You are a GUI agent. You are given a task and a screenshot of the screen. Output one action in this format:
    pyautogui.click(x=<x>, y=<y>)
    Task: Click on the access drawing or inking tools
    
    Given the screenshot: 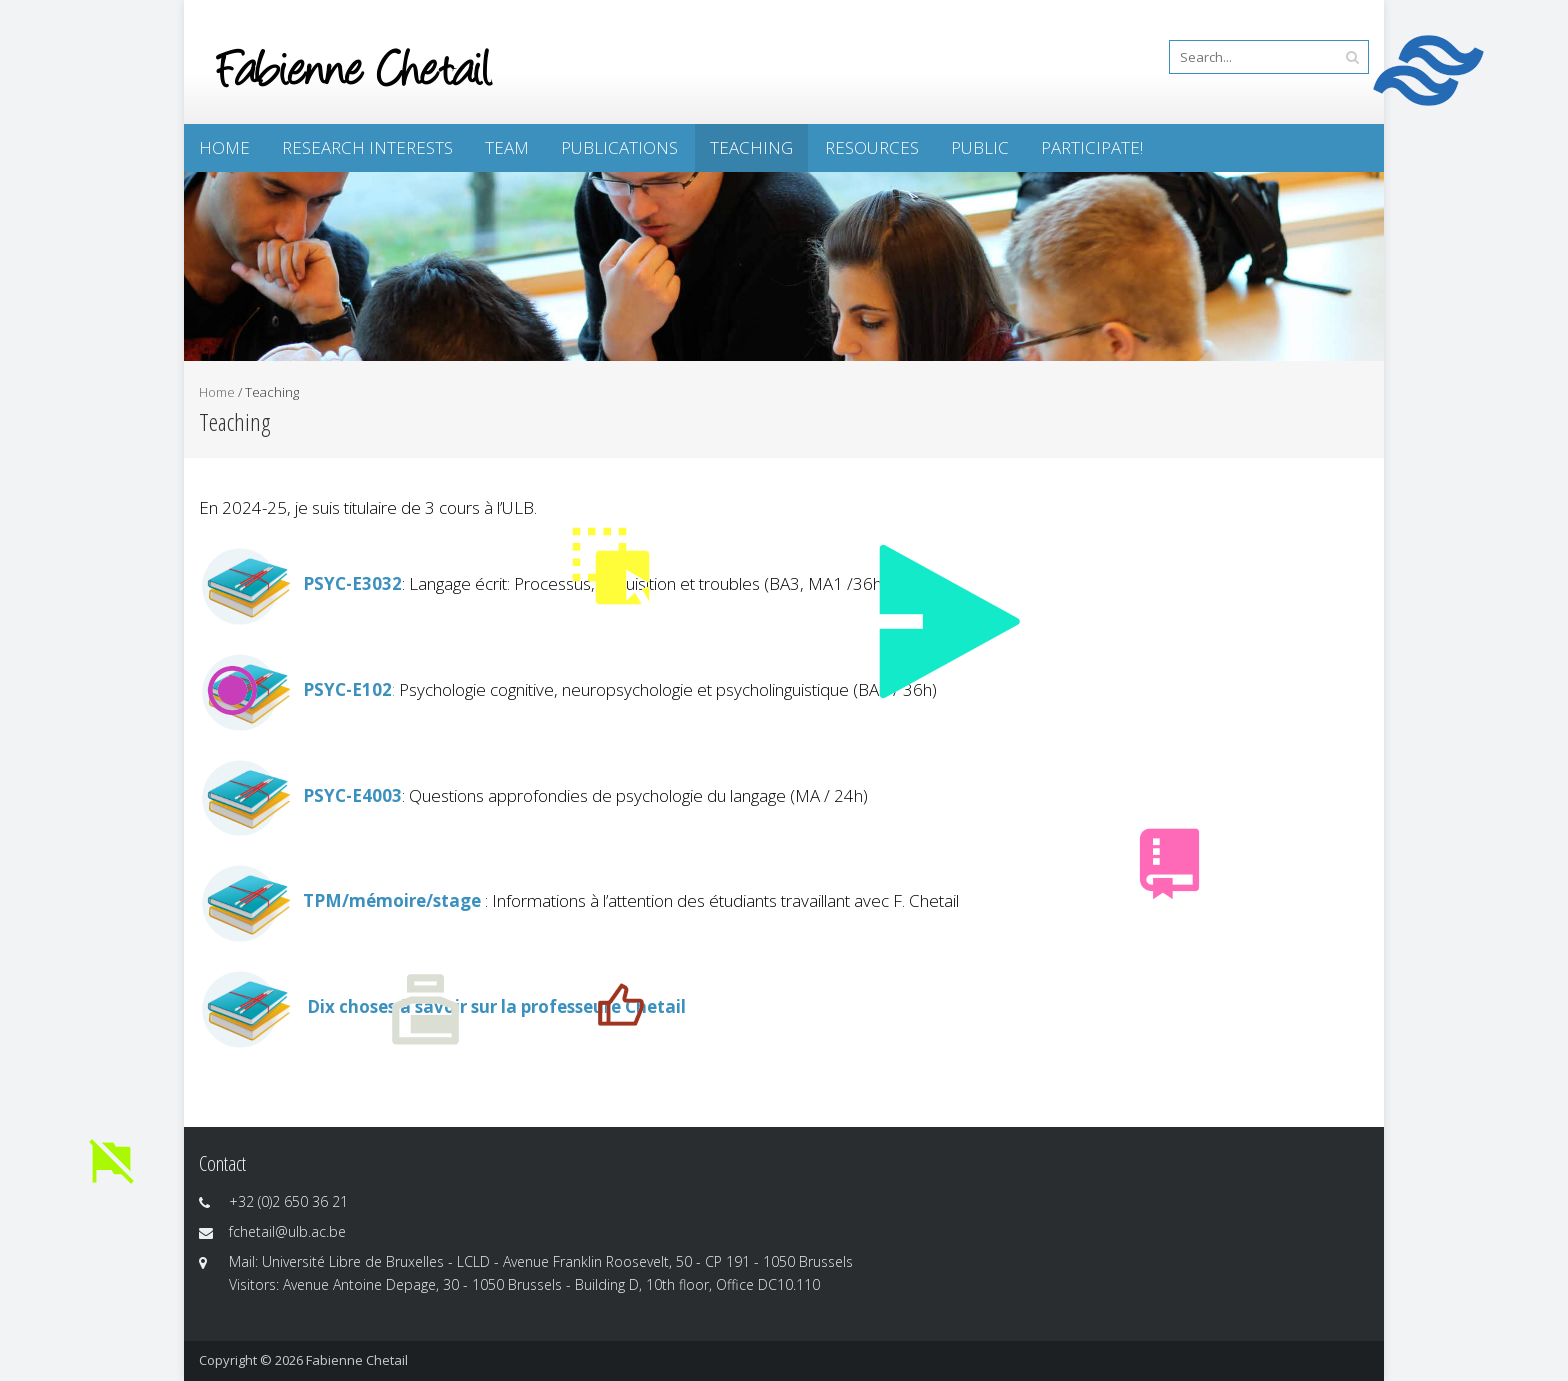 What is the action you would take?
    pyautogui.click(x=425, y=1007)
    